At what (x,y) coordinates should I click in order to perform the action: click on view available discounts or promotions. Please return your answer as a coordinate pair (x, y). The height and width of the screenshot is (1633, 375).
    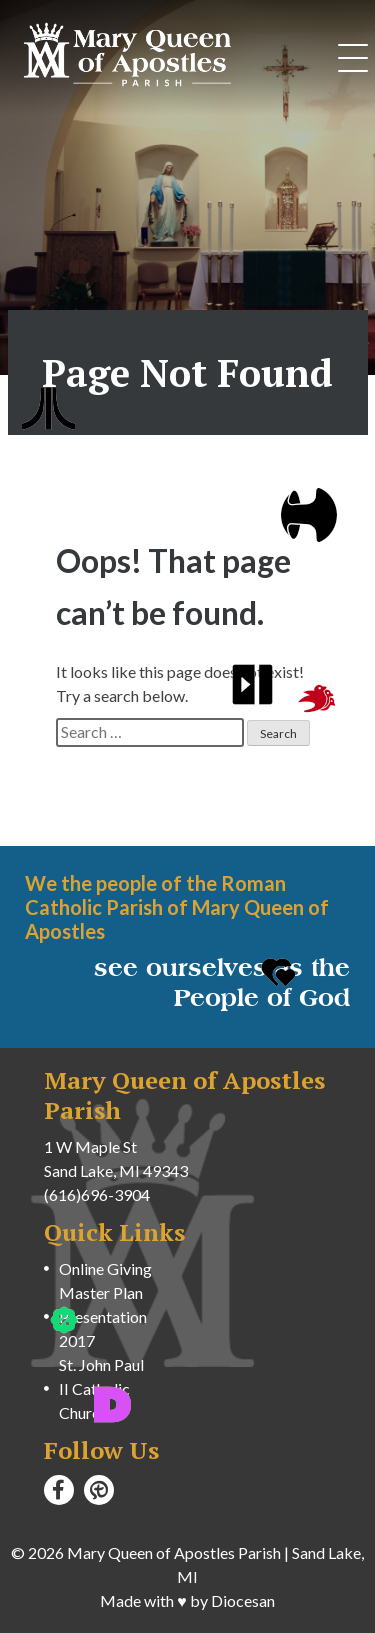
    Looking at the image, I should click on (64, 1320).